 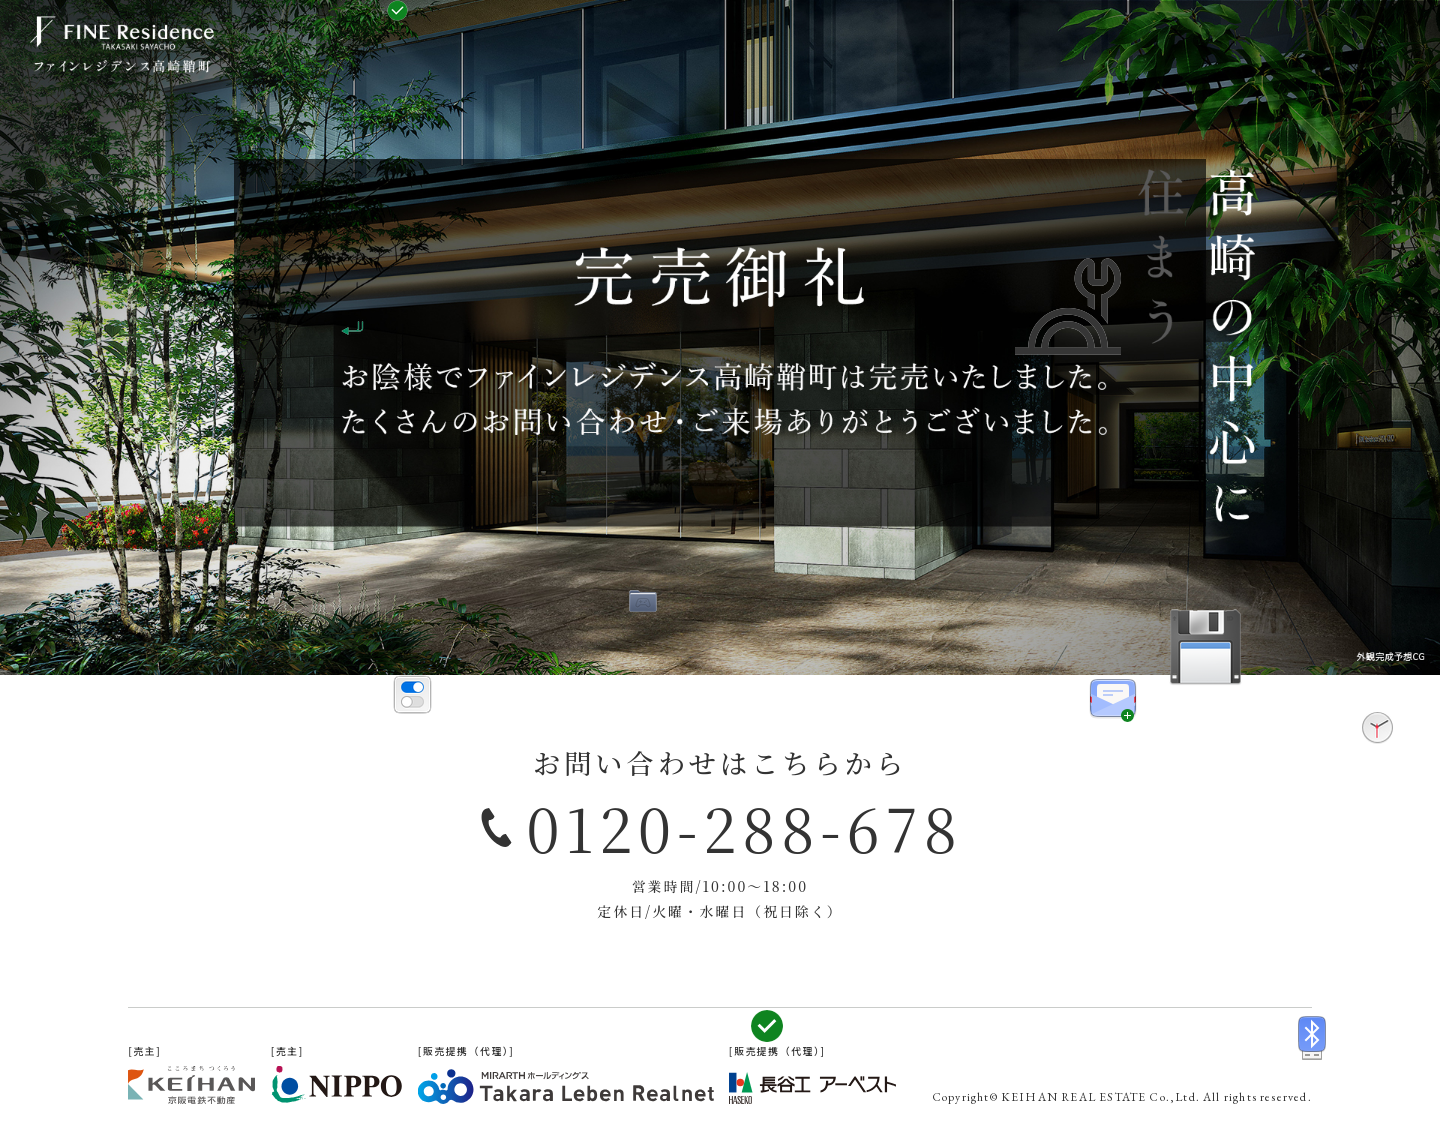 I want to click on confirm or approve an action, so click(x=767, y=1026).